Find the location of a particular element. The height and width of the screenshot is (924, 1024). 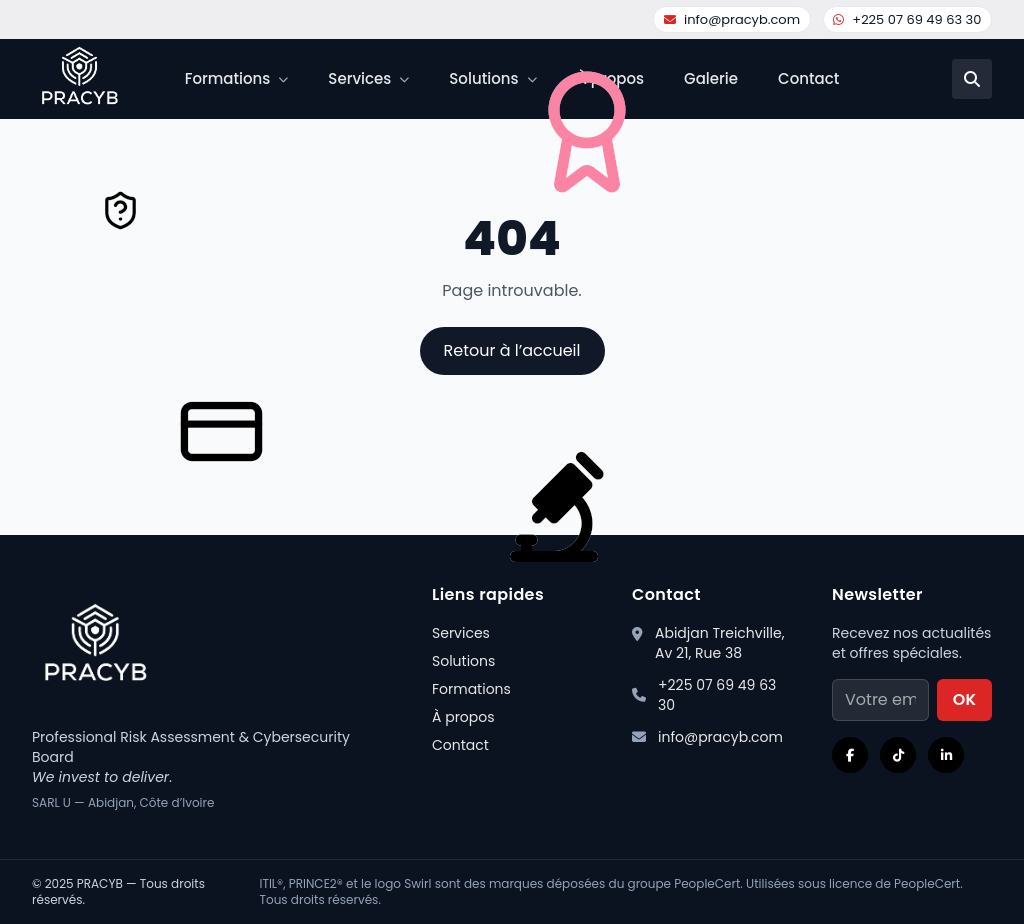

access scientific or research tools is located at coordinates (554, 507).